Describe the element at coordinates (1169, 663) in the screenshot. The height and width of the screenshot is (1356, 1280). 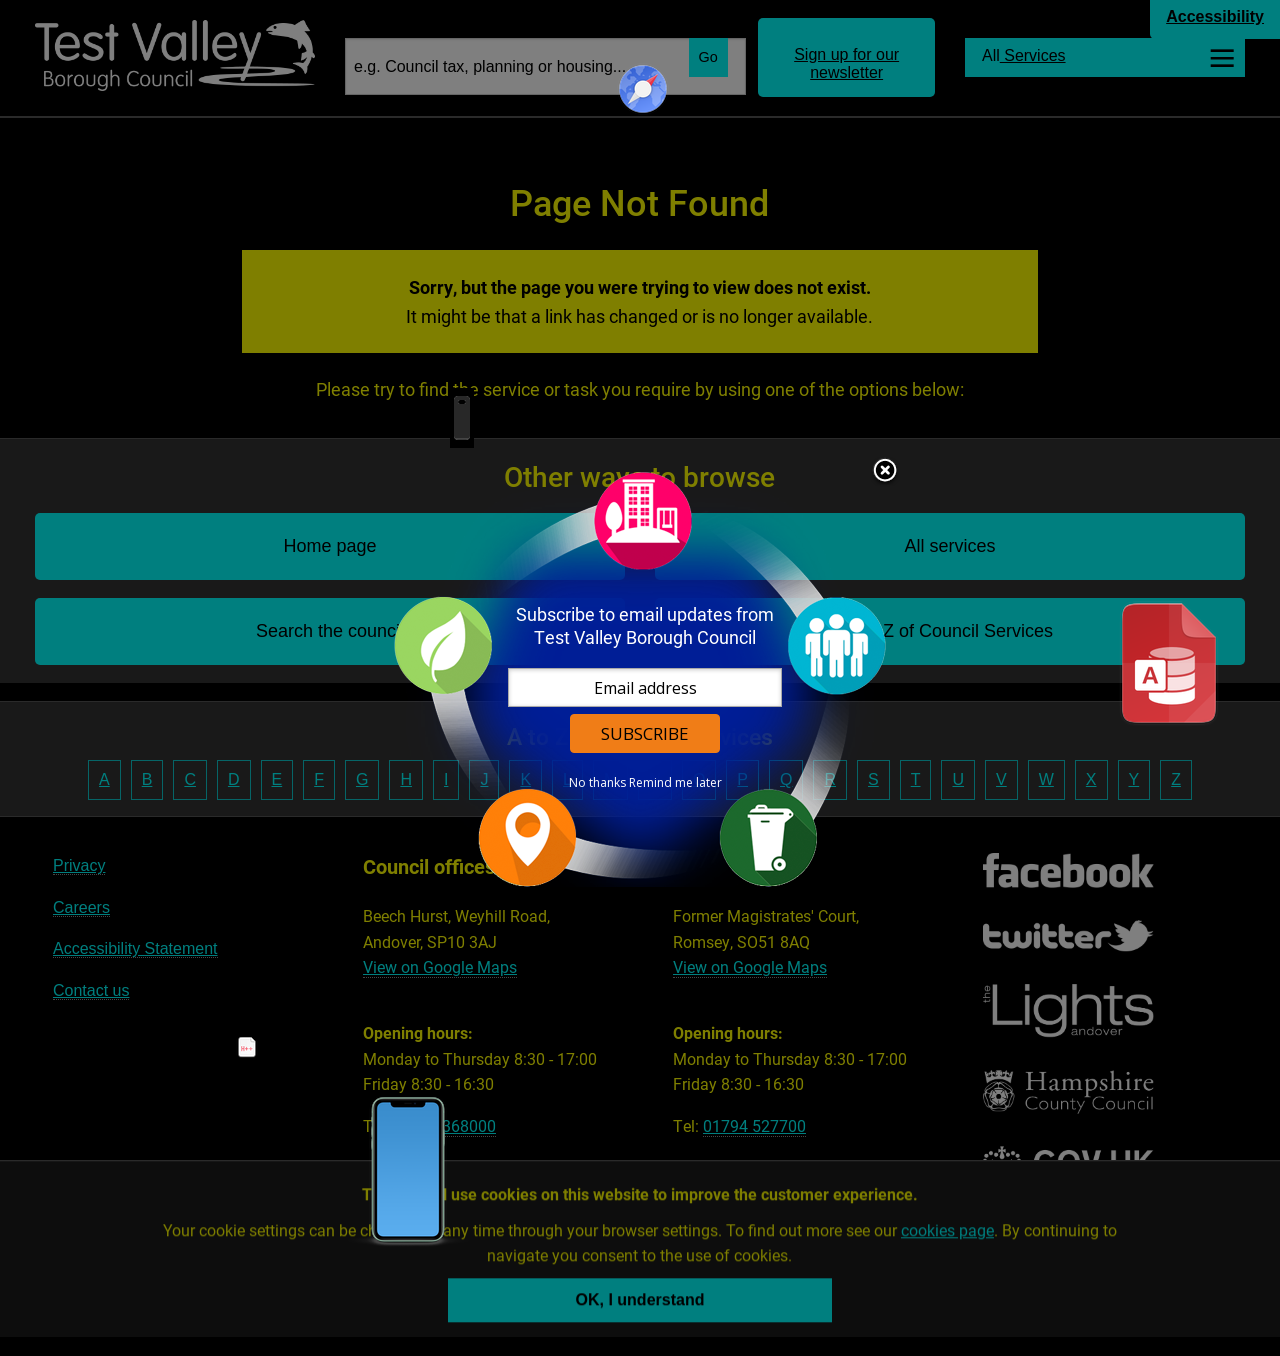
I see `microsoft access database file` at that location.